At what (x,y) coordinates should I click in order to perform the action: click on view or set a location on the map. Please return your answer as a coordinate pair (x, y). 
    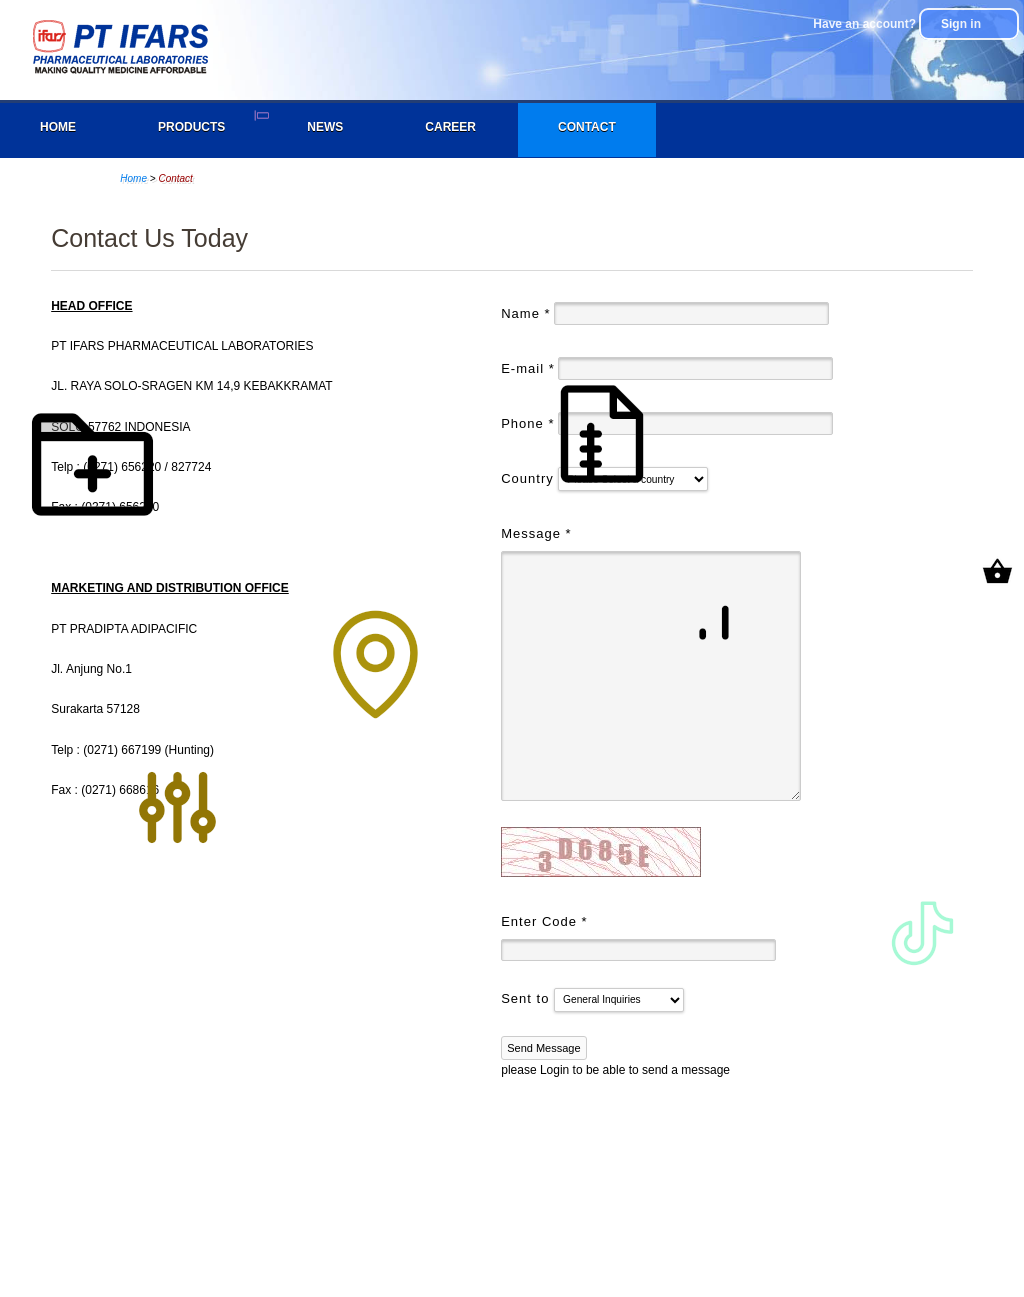
    Looking at the image, I should click on (375, 664).